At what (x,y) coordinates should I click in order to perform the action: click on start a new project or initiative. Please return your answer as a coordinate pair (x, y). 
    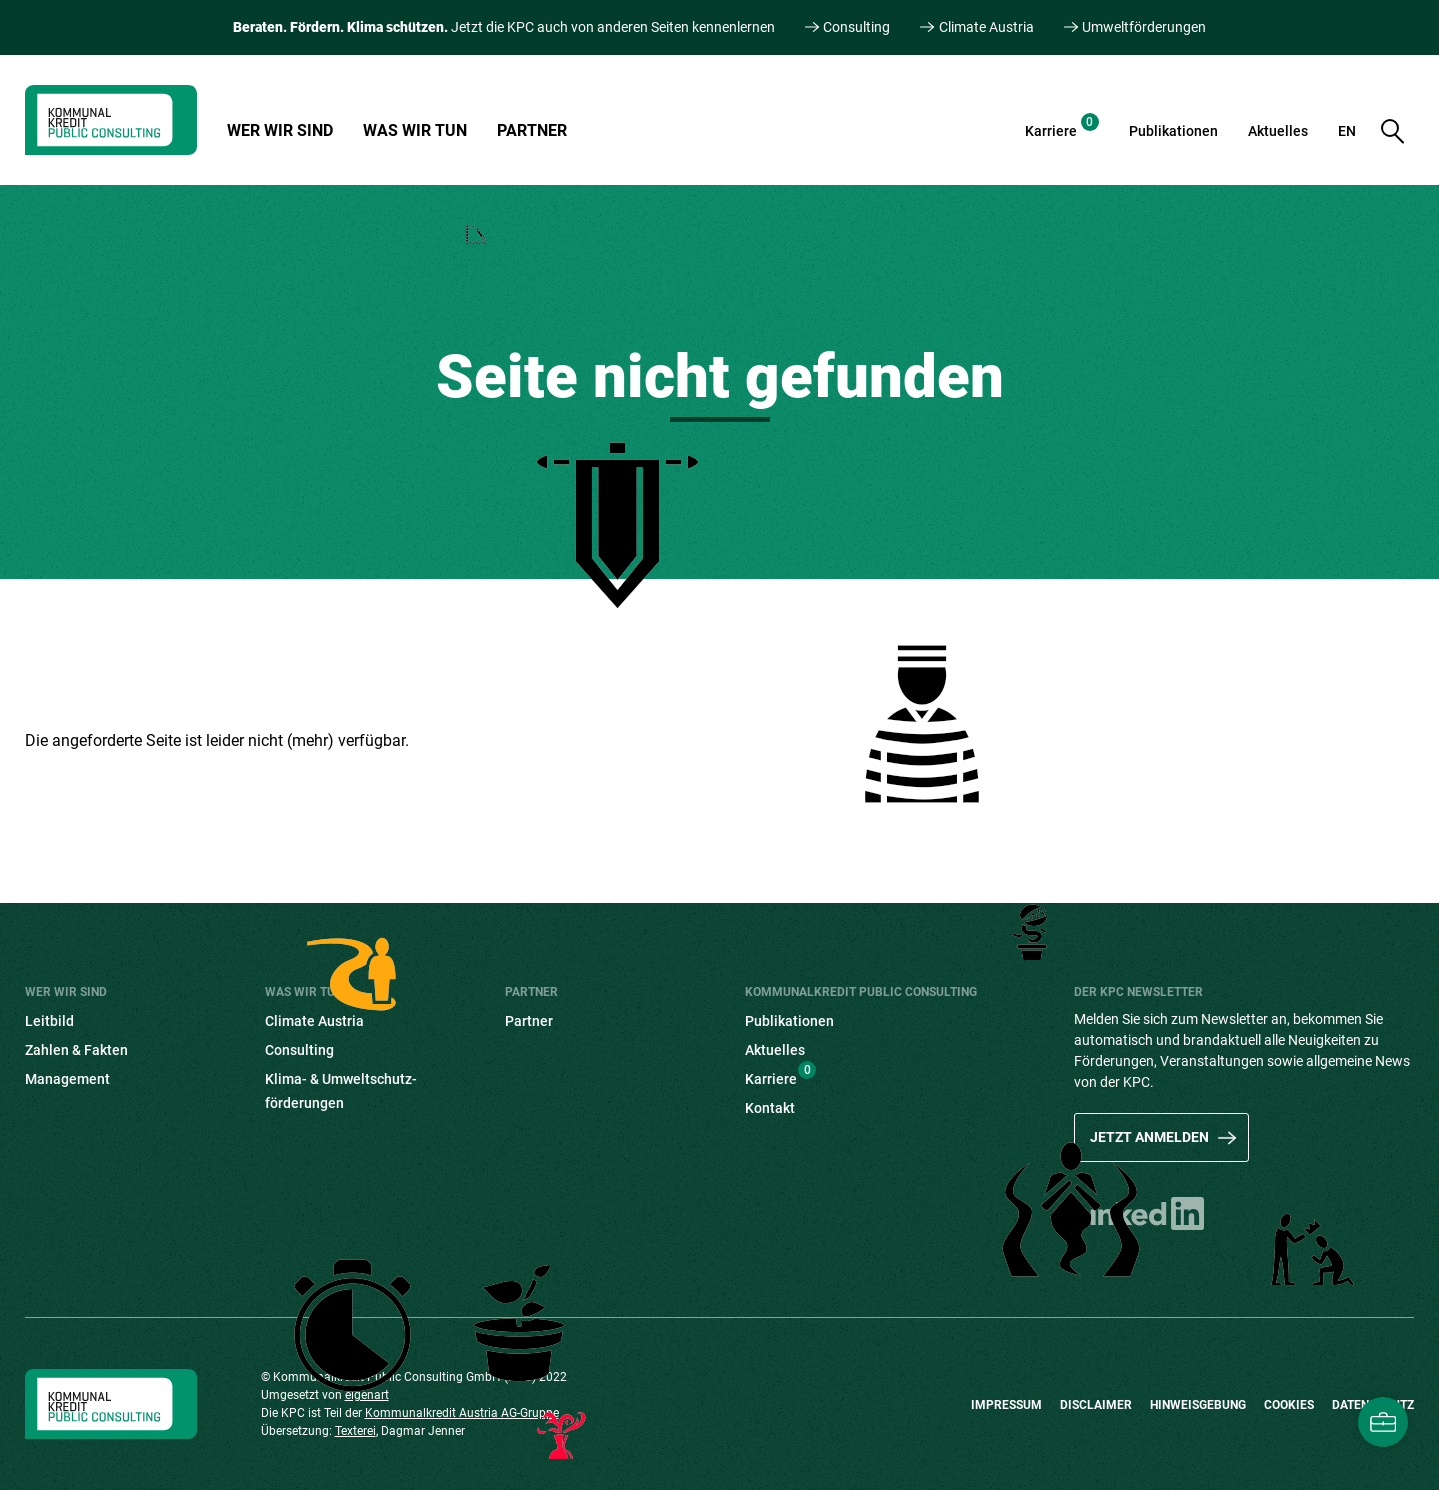
    Looking at the image, I should click on (519, 1323).